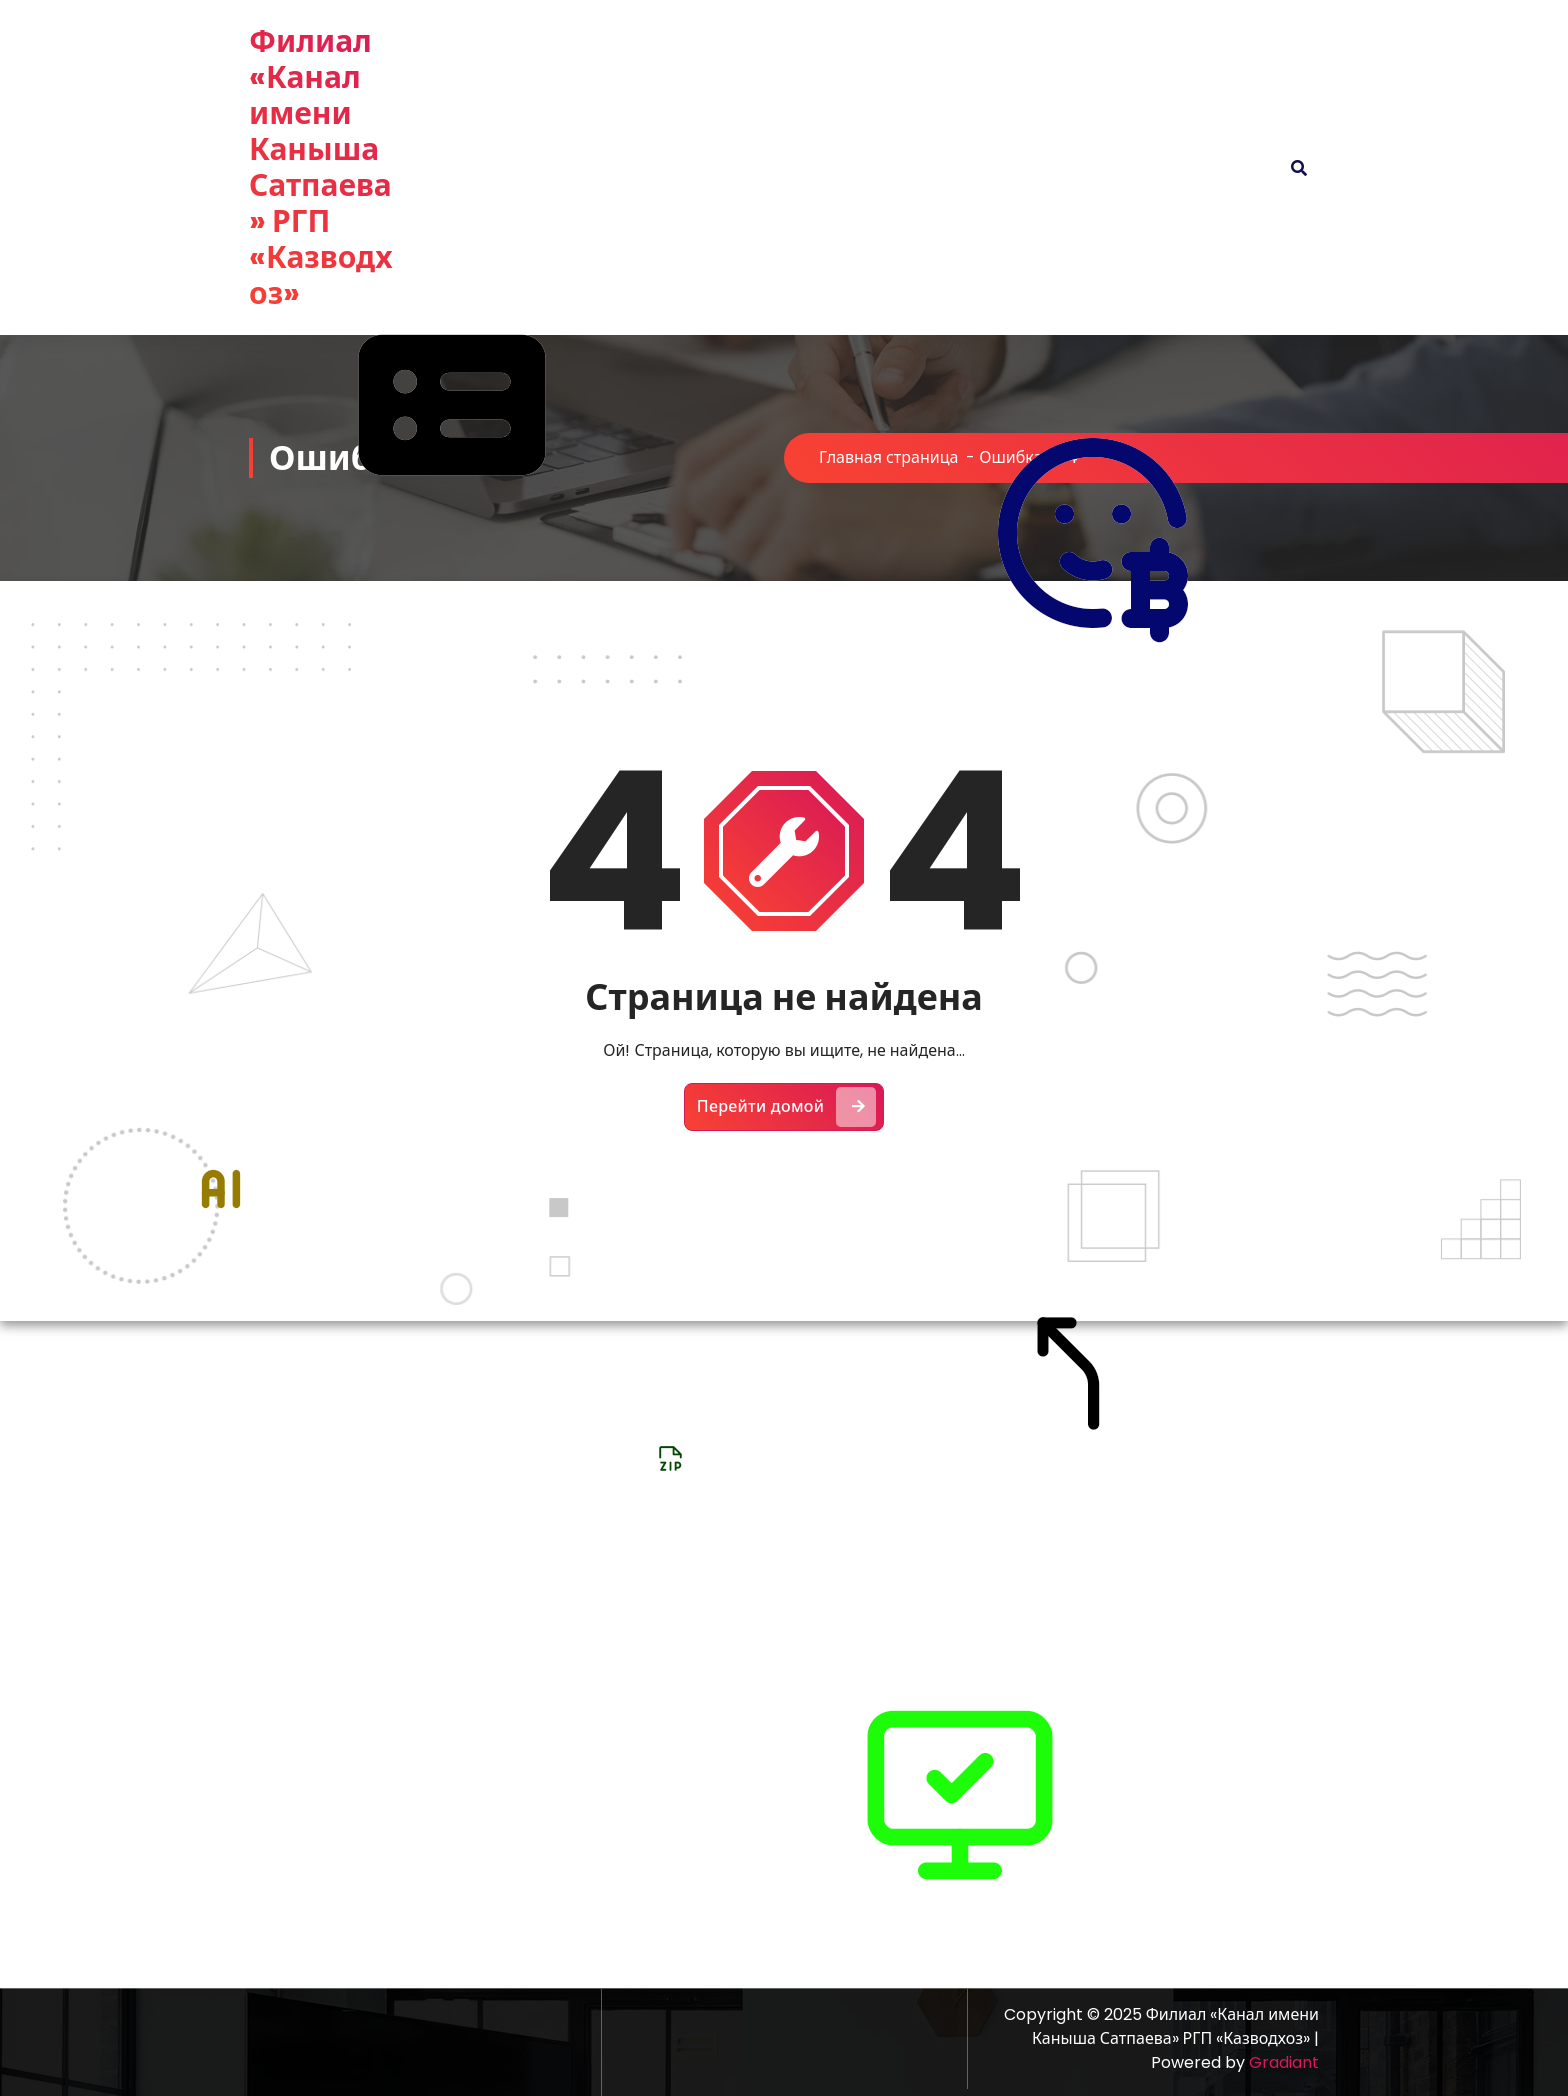 The height and width of the screenshot is (2096, 1568). Describe the element at coordinates (452, 405) in the screenshot. I see `view list or menu items` at that location.